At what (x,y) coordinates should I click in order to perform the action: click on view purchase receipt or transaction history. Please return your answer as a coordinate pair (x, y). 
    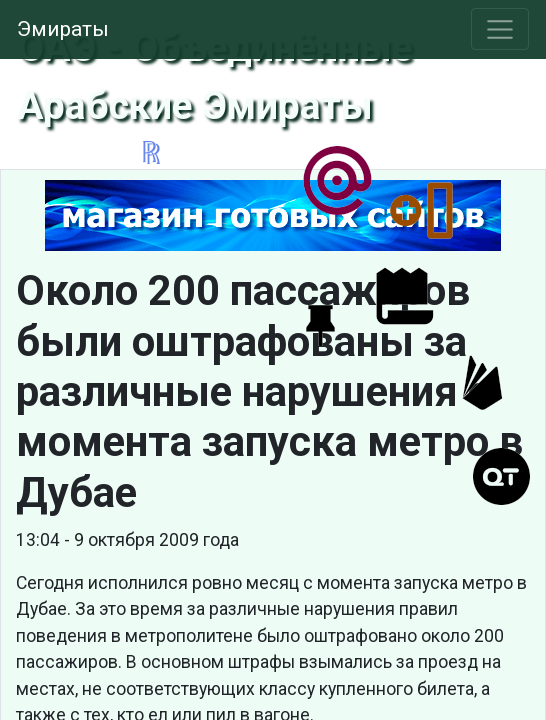
    Looking at the image, I should click on (402, 296).